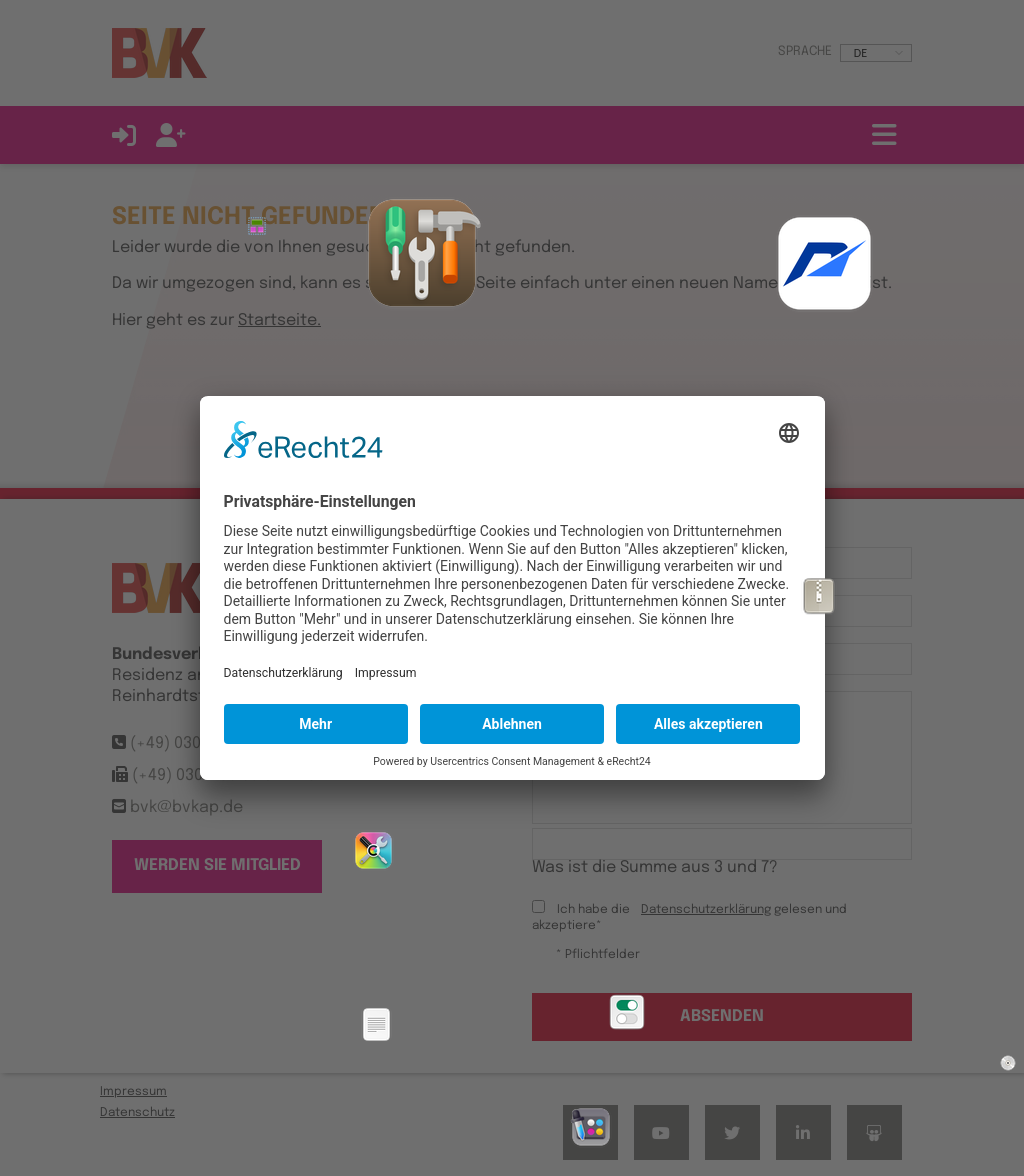 This screenshot has width=1024, height=1176. Describe the element at coordinates (257, 226) in the screenshot. I see `select all items in the current view` at that location.